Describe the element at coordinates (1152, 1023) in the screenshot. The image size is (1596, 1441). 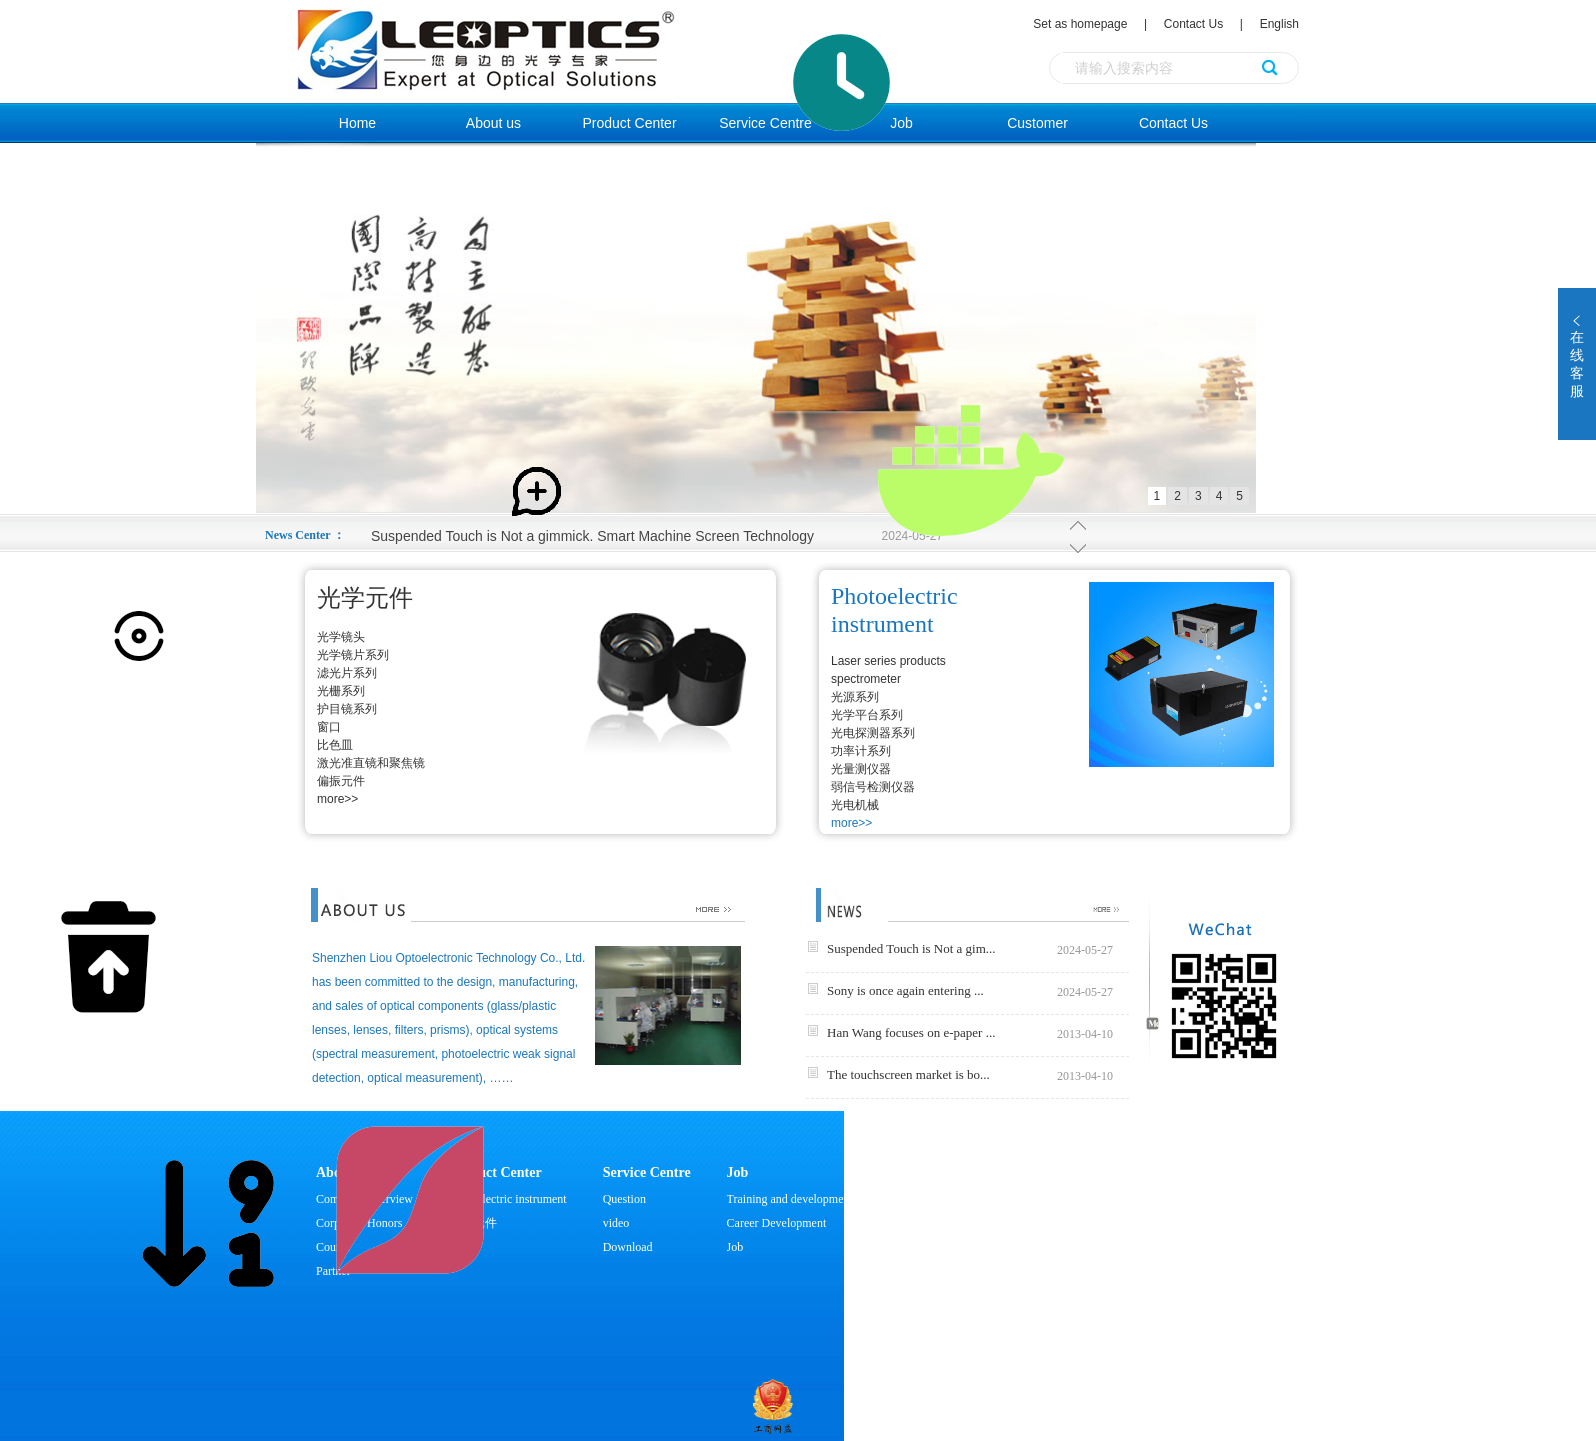
I see `open the Medium app` at that location.